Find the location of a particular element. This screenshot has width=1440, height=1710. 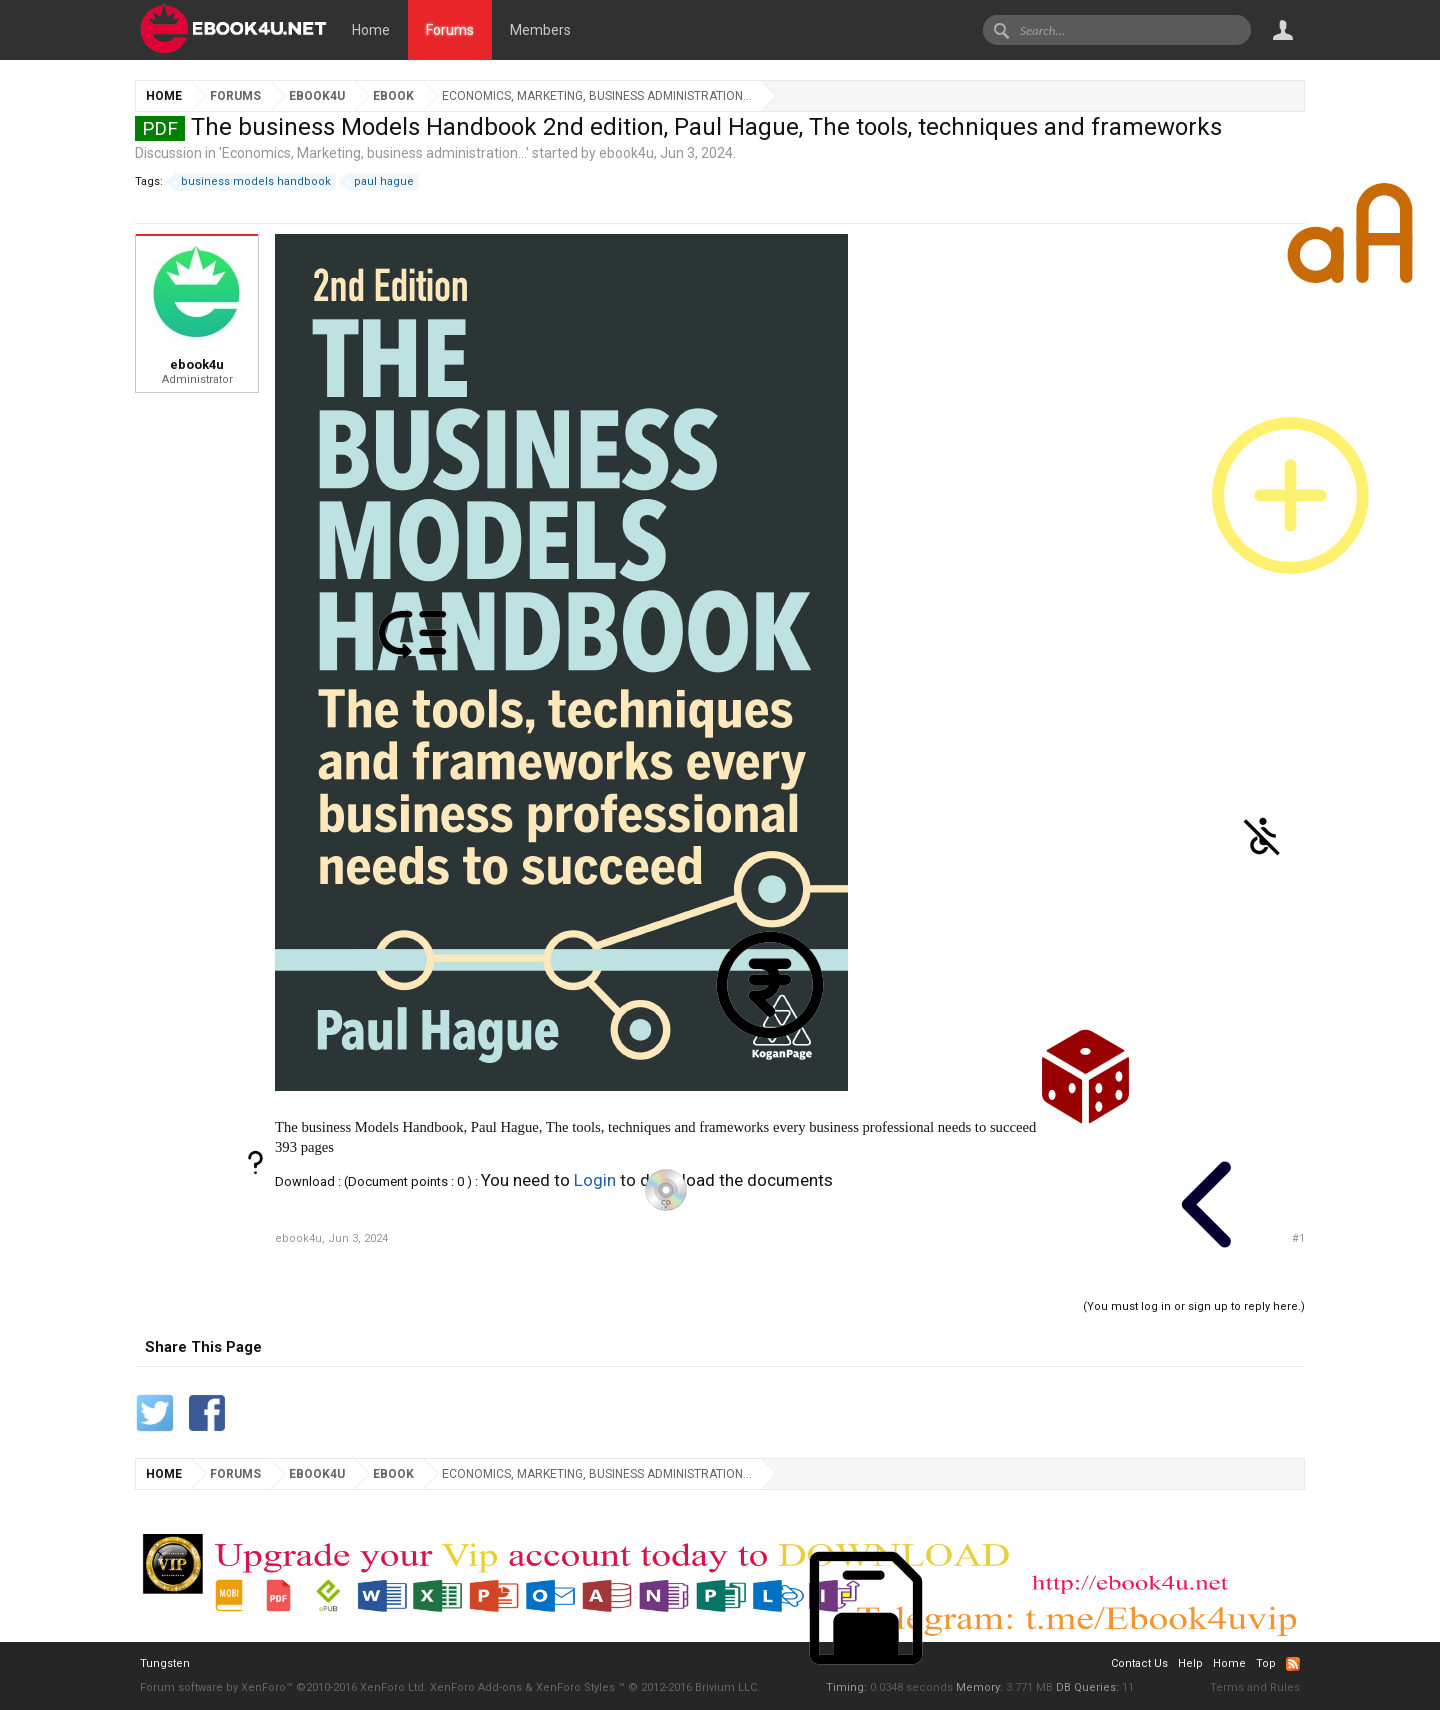

access help or support is located at coordinates (255, 1162).